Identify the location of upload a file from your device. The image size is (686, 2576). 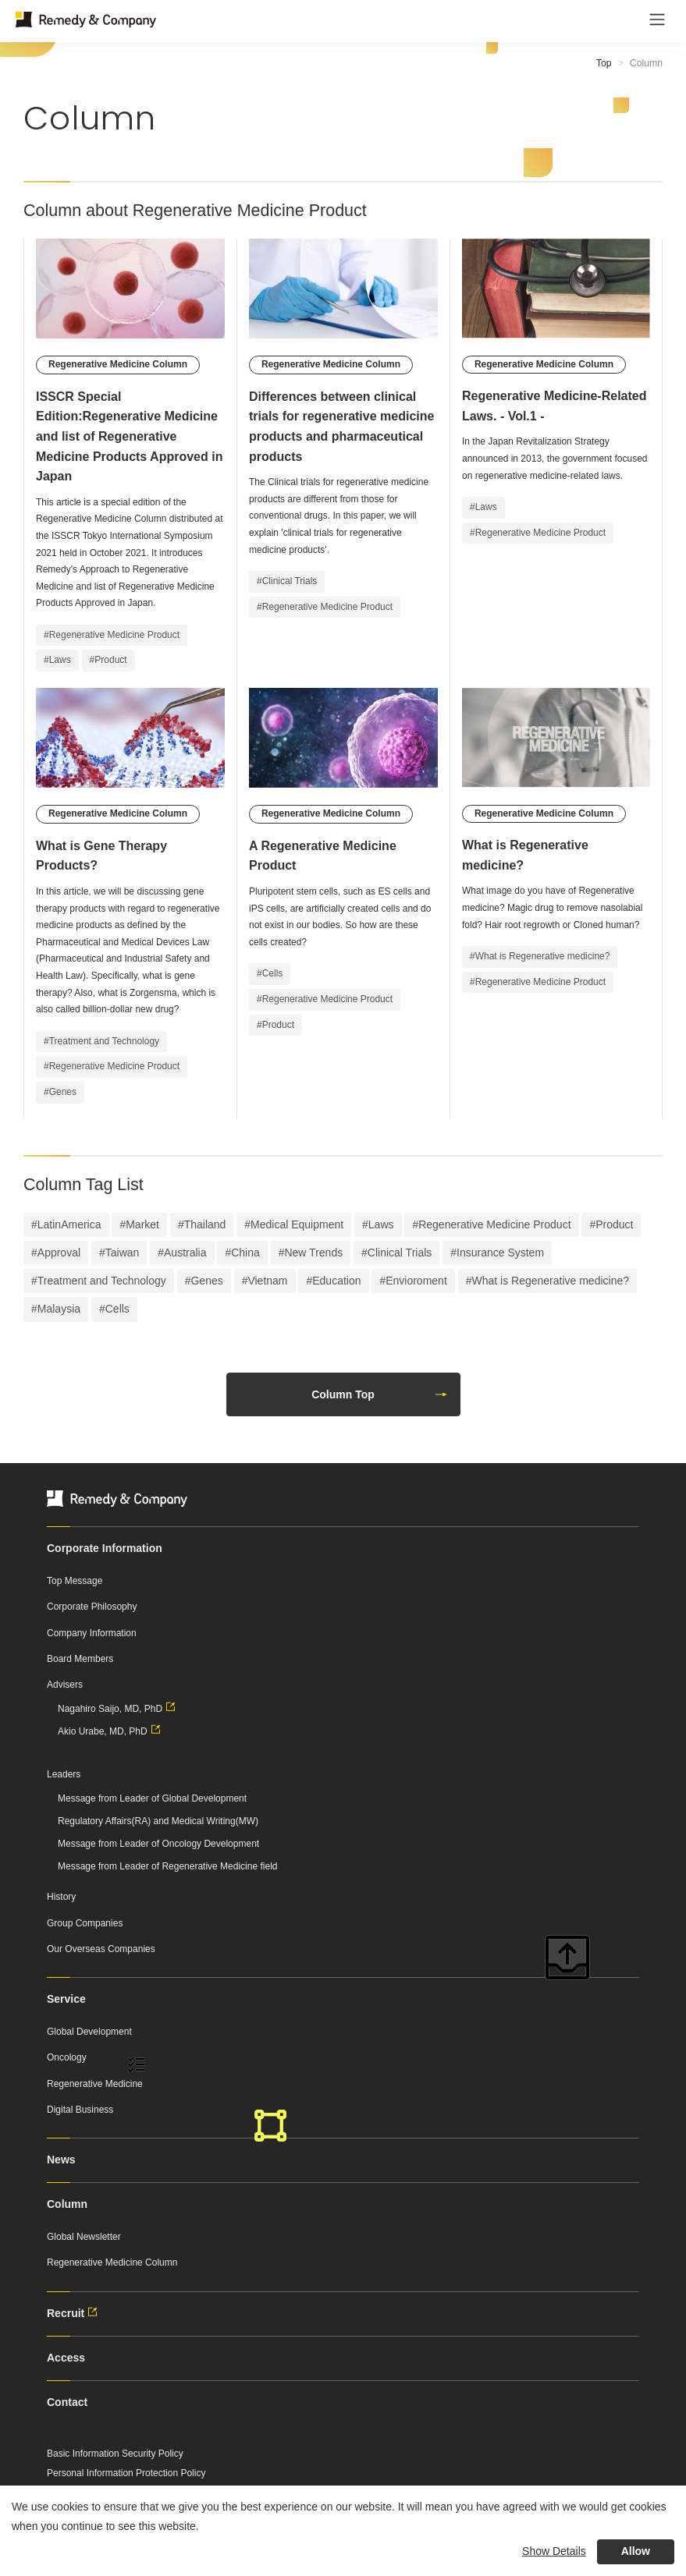
(567, 1958).